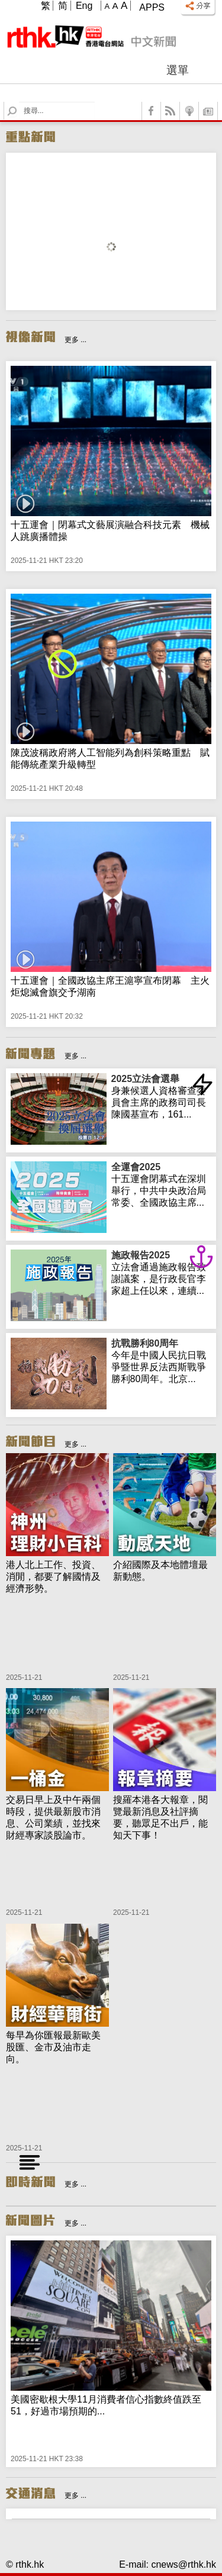  What do you see at coordinates (30, 2163) in the screenshot?
I see `align text to the left` at bounding box center [30, 2163].